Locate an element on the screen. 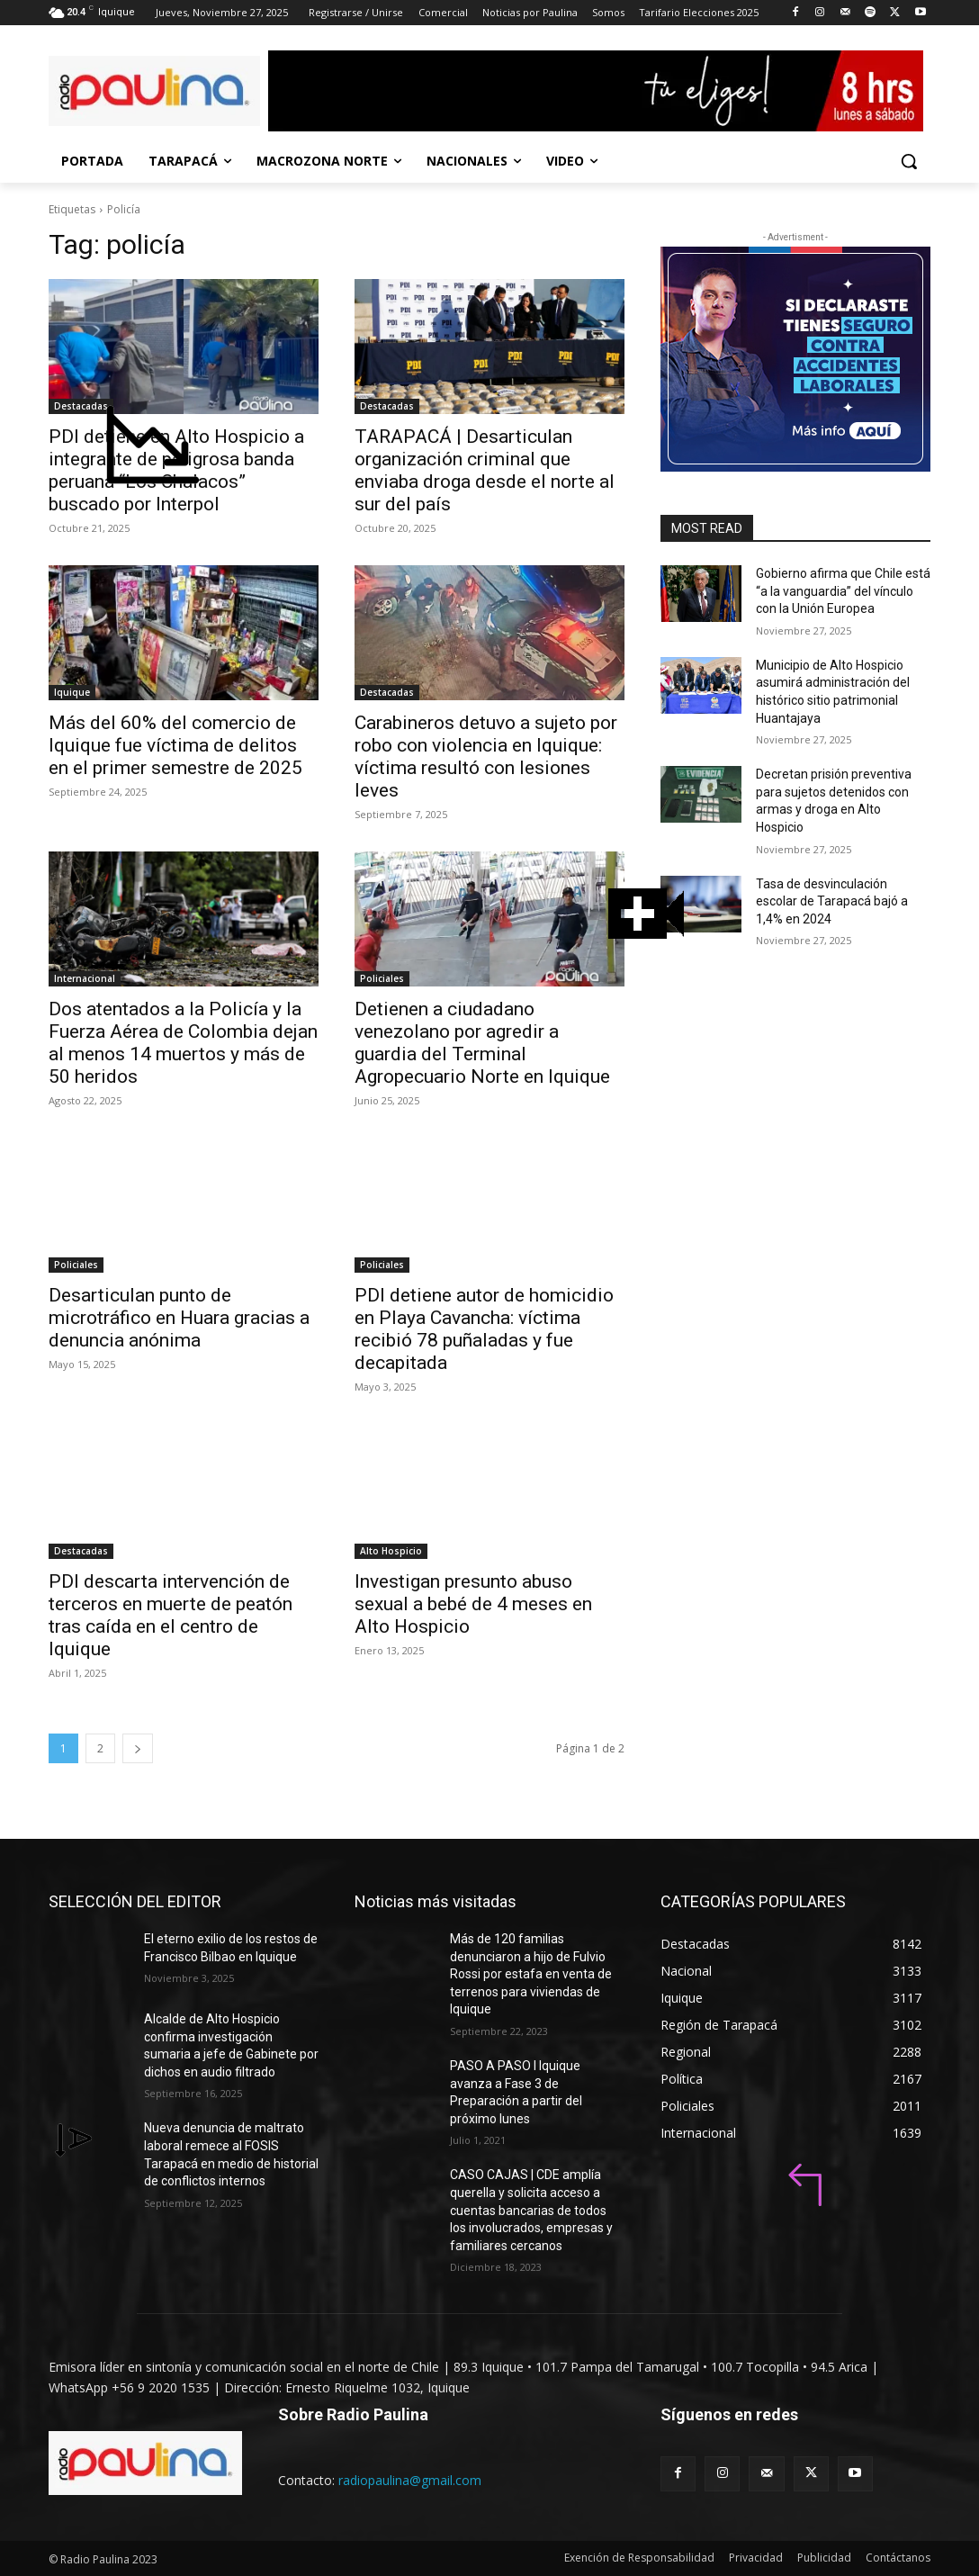 This screenshot has width=979, height=2576. view declining metrics or trends is located at coordinates (153, 445).